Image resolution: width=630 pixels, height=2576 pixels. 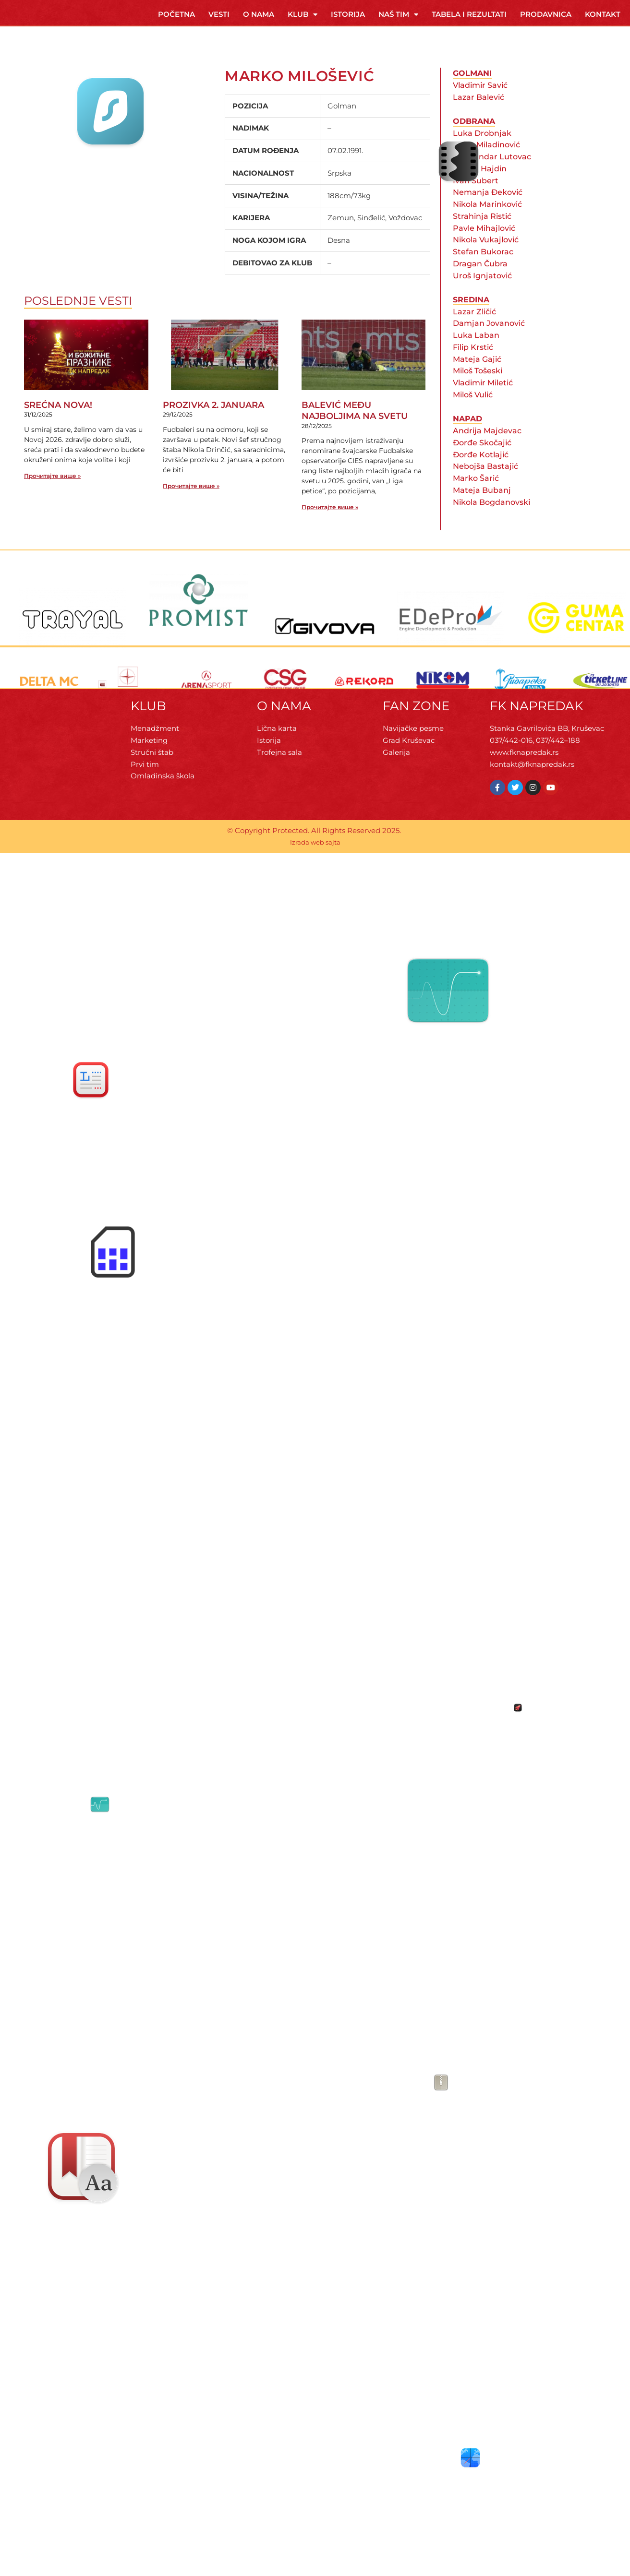 I want to click on open Lorem placeholder text generator app, so click(x=91, y=1080).